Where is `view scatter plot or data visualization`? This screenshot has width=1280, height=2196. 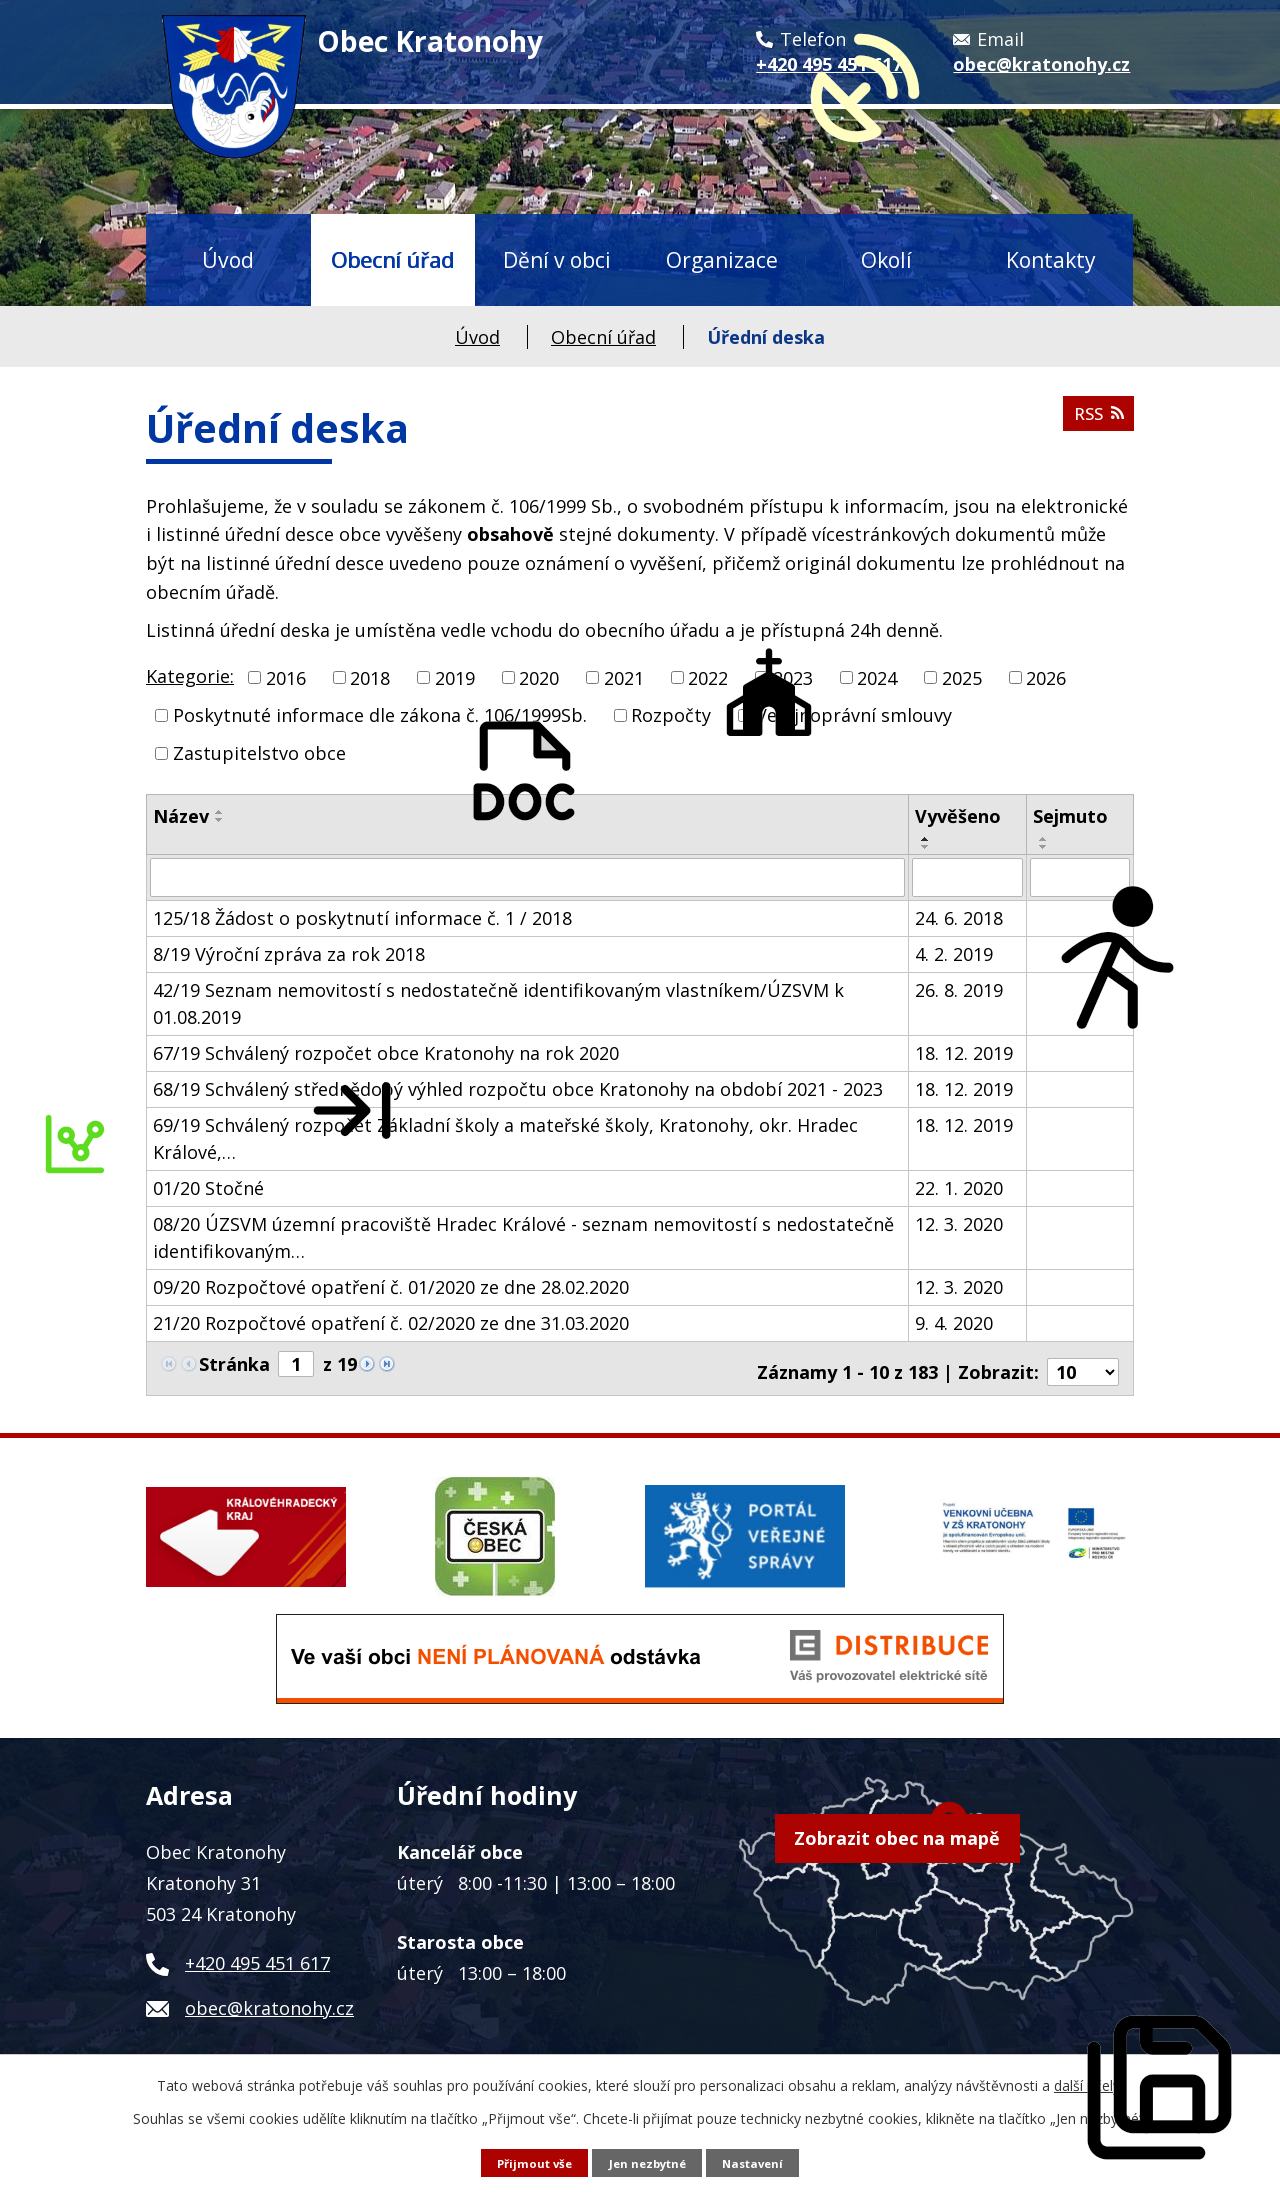 view scatter plot or data visualization is located at coordinates (75, 1144).